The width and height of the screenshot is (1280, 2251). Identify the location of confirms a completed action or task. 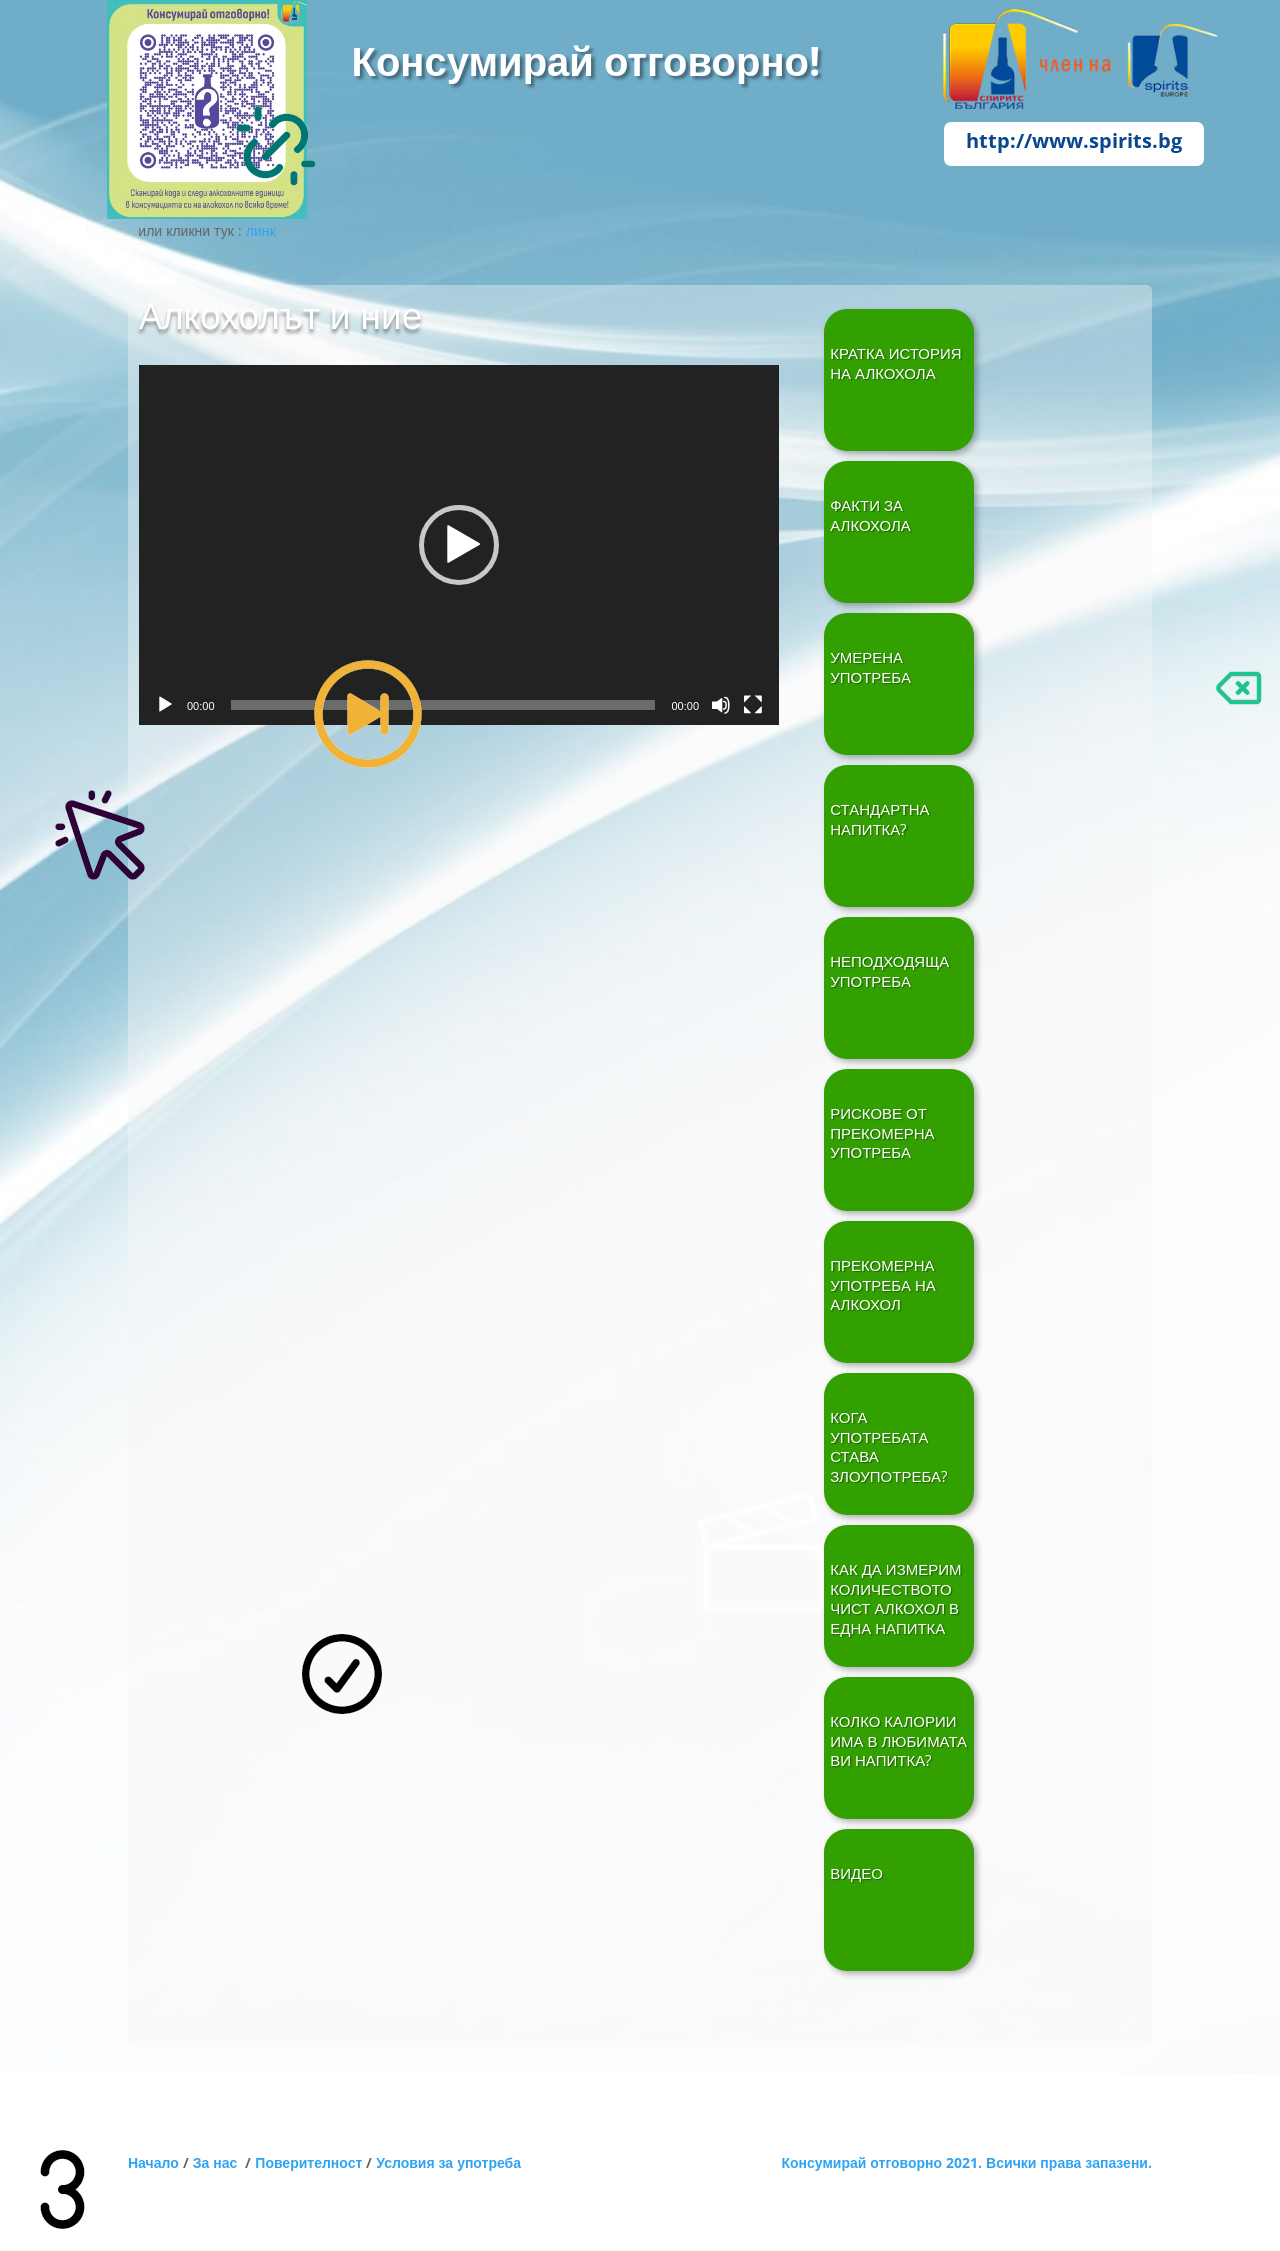
(342, 1674).